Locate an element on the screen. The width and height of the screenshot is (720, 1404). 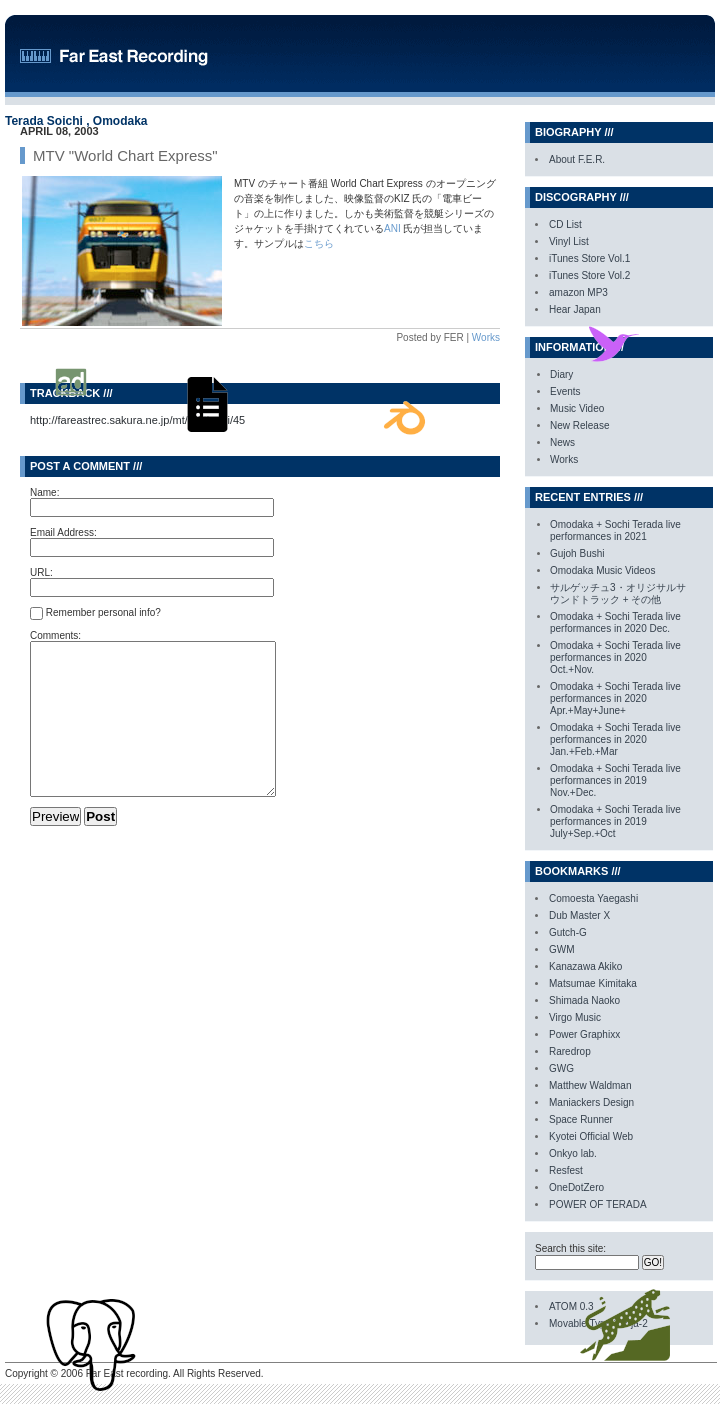
Adversal advertising platform logo is located at coordinates (71, 382).